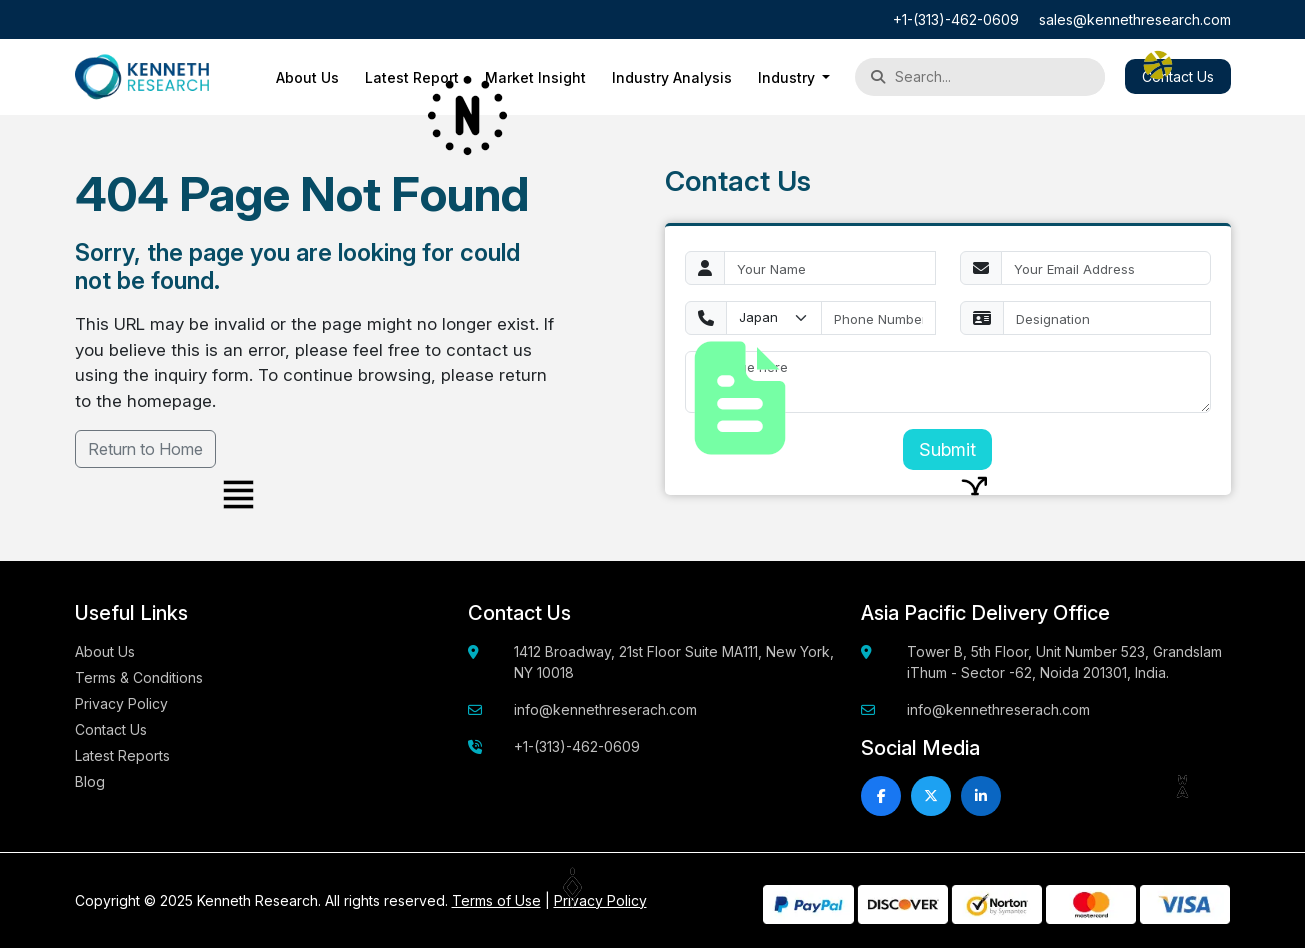 This screenshot has height=948, width=1305. I want to click on align keyframes vertically in timeline, so click(572, 887).